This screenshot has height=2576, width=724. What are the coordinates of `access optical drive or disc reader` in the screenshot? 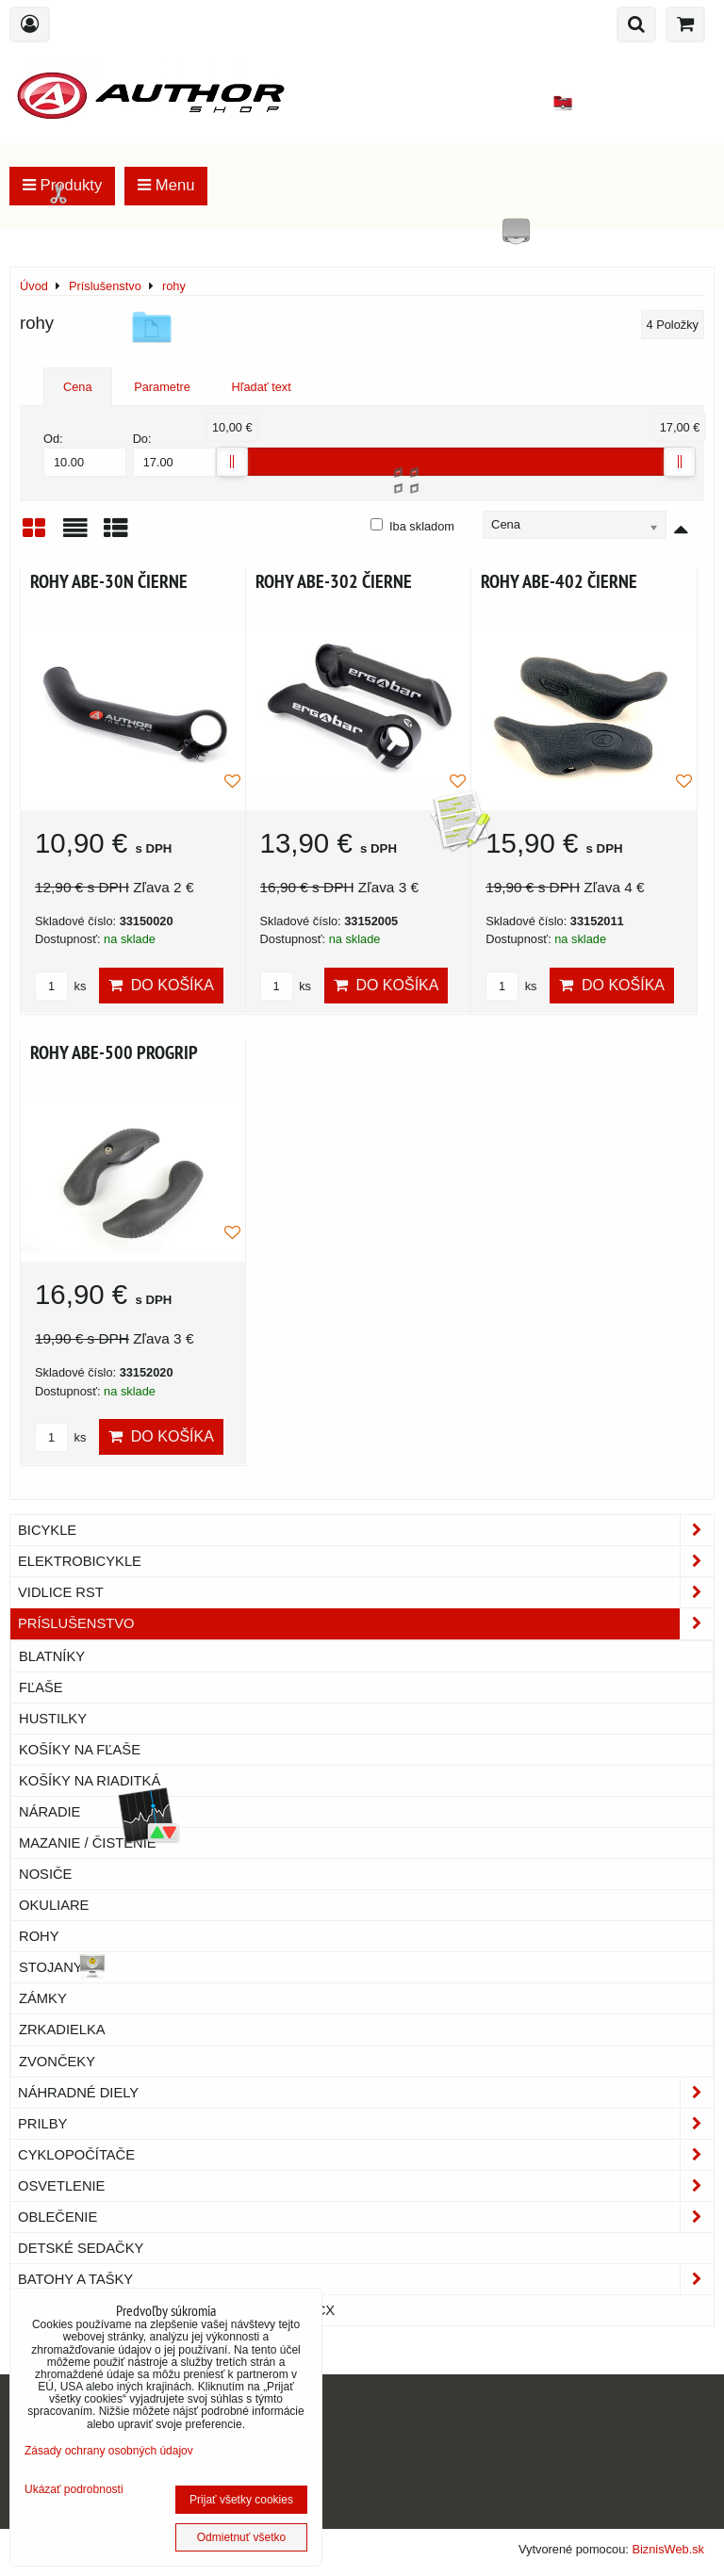 It's located at (516, 230).